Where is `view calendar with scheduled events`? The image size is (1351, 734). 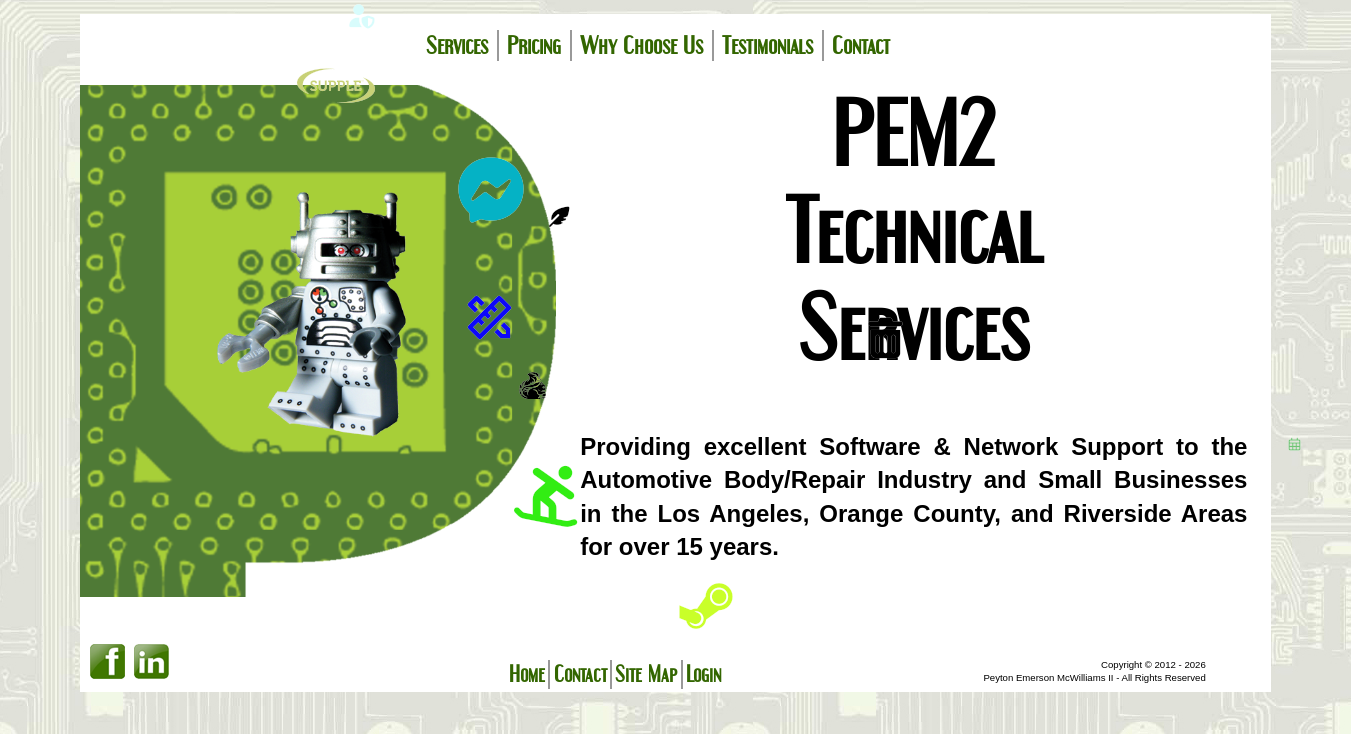 view calendar with scheduled events is located at coordinates (1294, 444).